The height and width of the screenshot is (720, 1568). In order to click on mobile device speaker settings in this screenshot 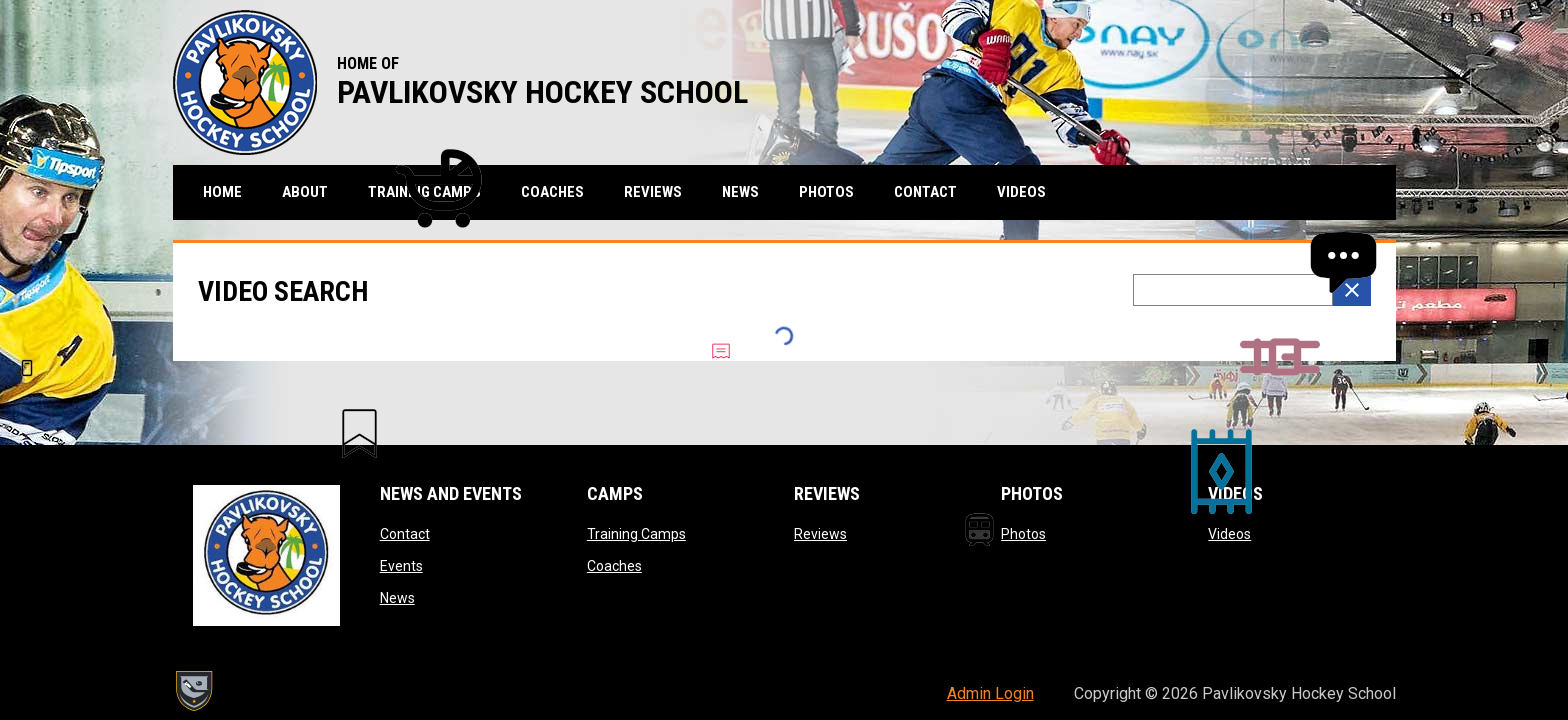, I will do `click(27, 368)`.